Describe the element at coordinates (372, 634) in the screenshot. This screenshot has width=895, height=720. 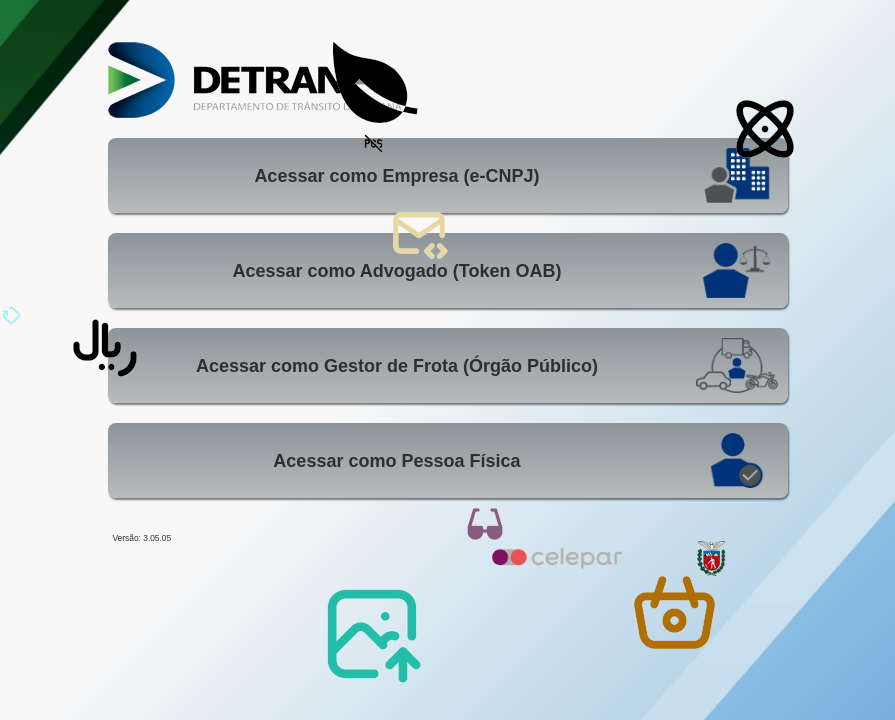
I see `upload a photo` at that location.